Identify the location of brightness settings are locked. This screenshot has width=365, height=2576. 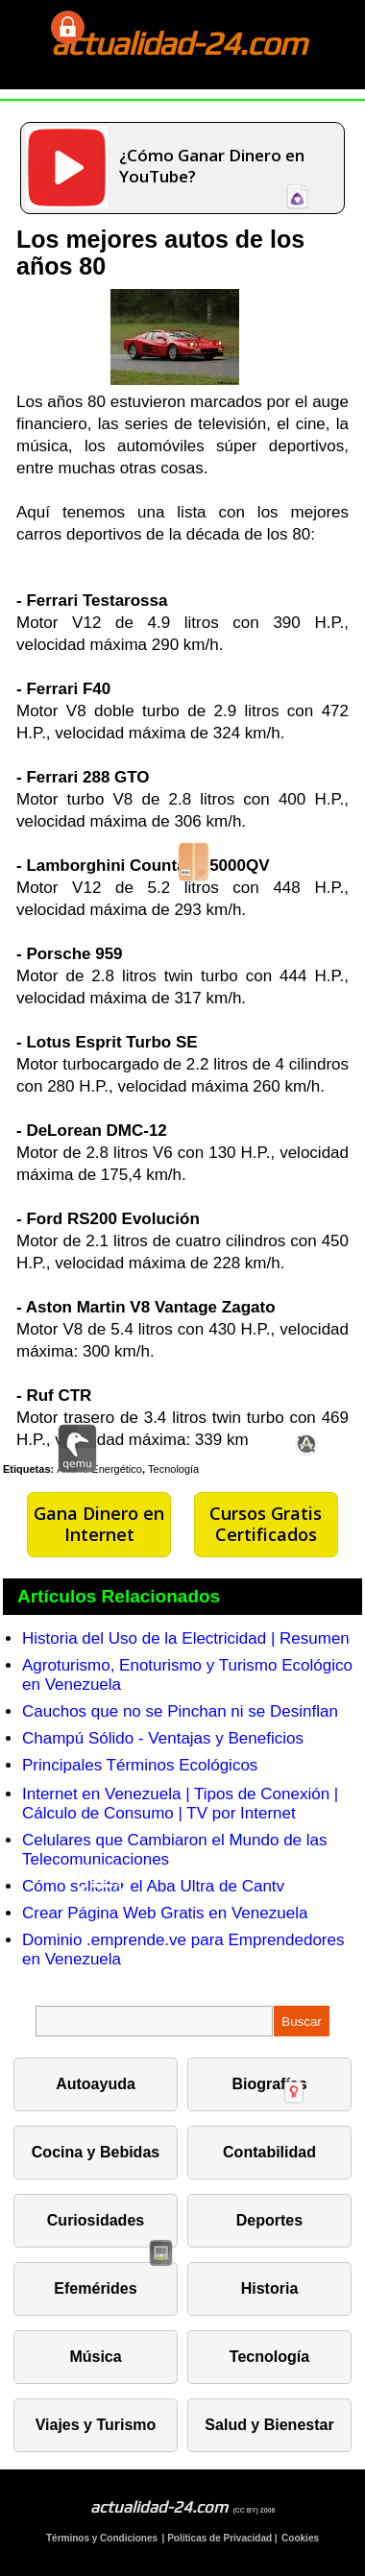
(67, 27).